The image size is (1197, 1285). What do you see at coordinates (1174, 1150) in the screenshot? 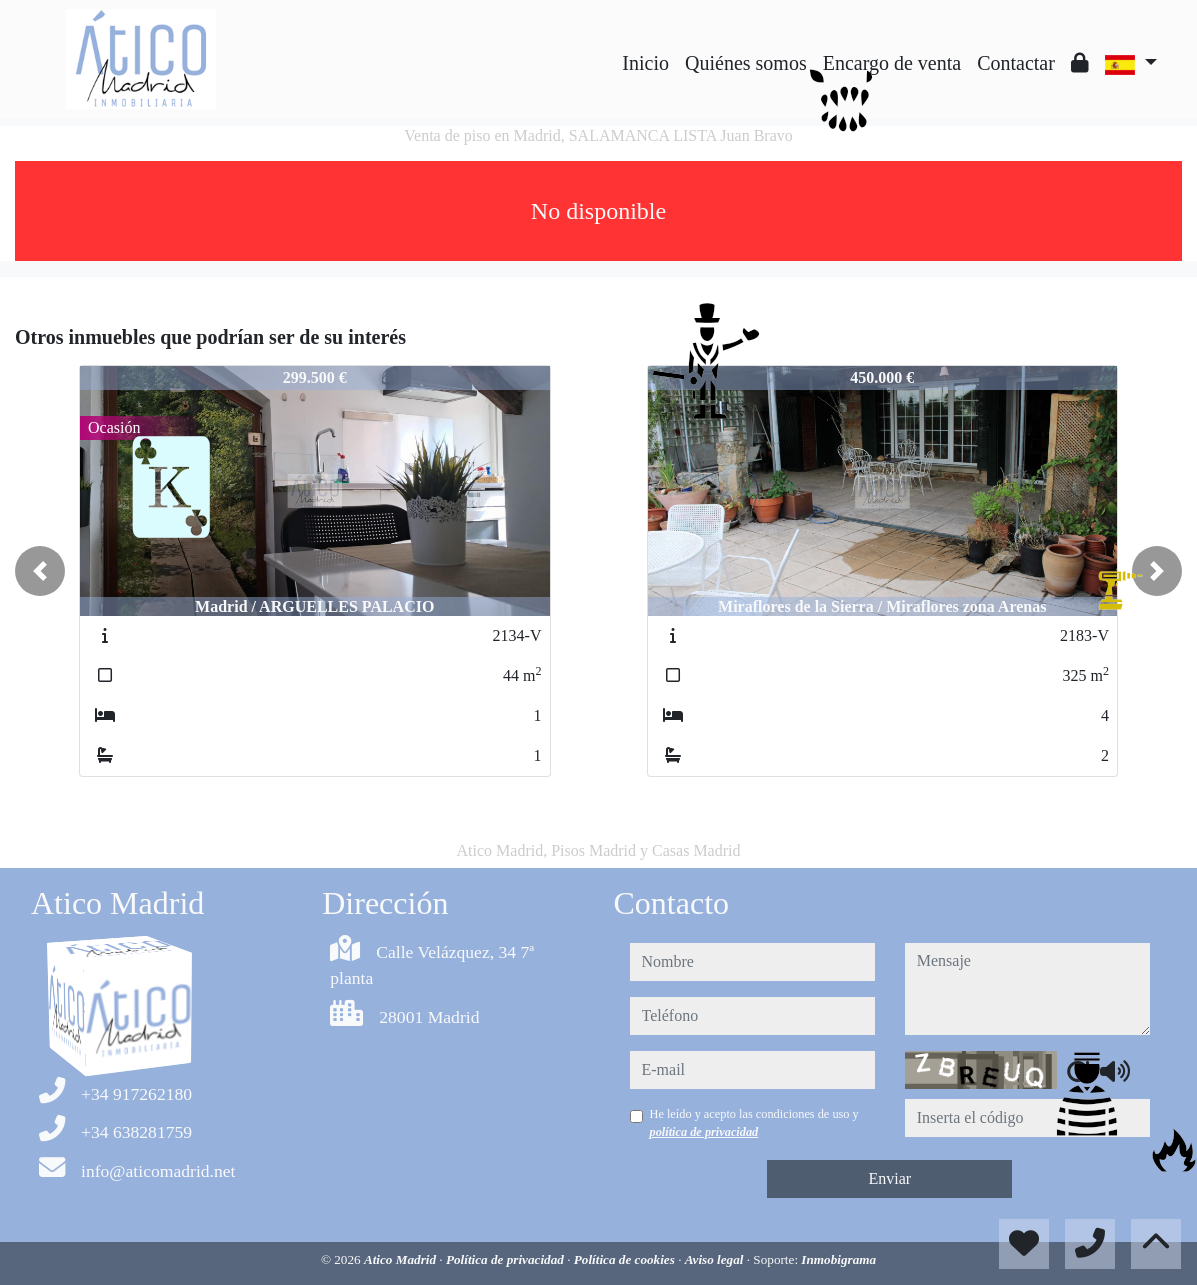
I see `indicates trending or popular content` at bounding box center [1174, 1150].